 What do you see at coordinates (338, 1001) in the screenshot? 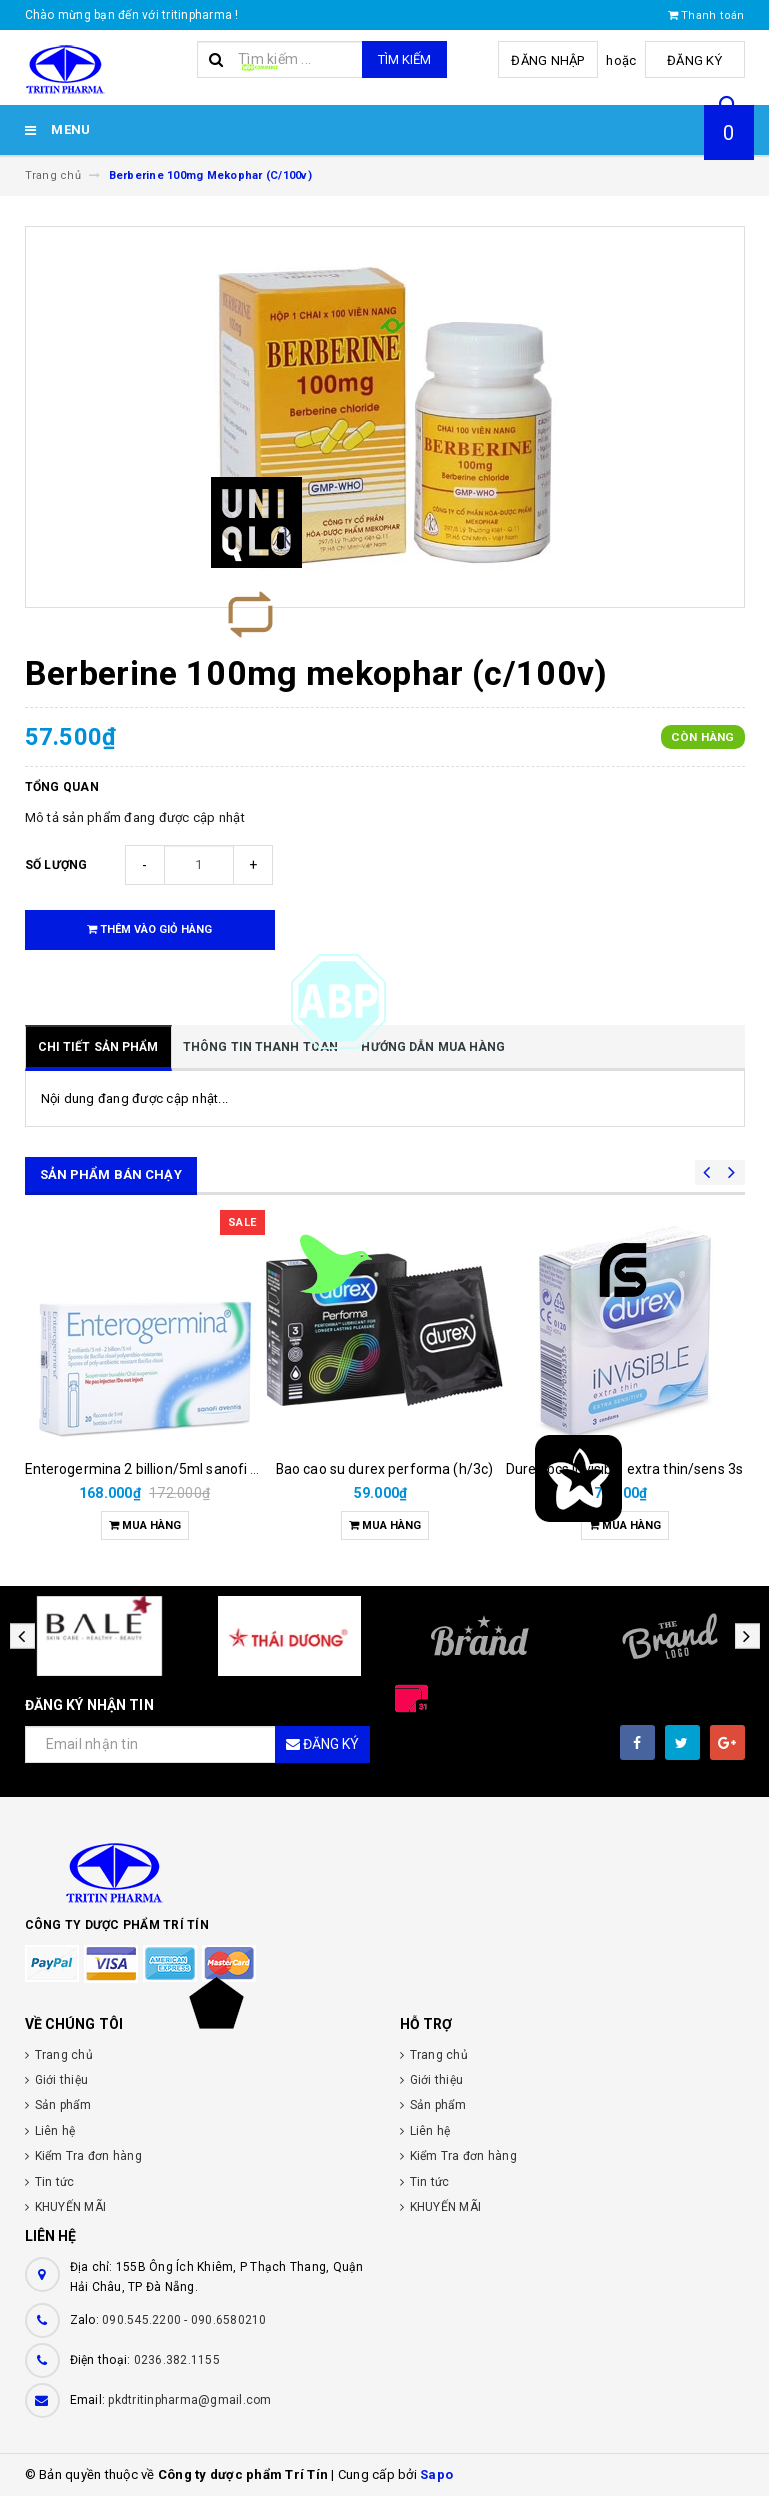
I see `adblock plus browser extension logo` at bounding box center [338, 1001].